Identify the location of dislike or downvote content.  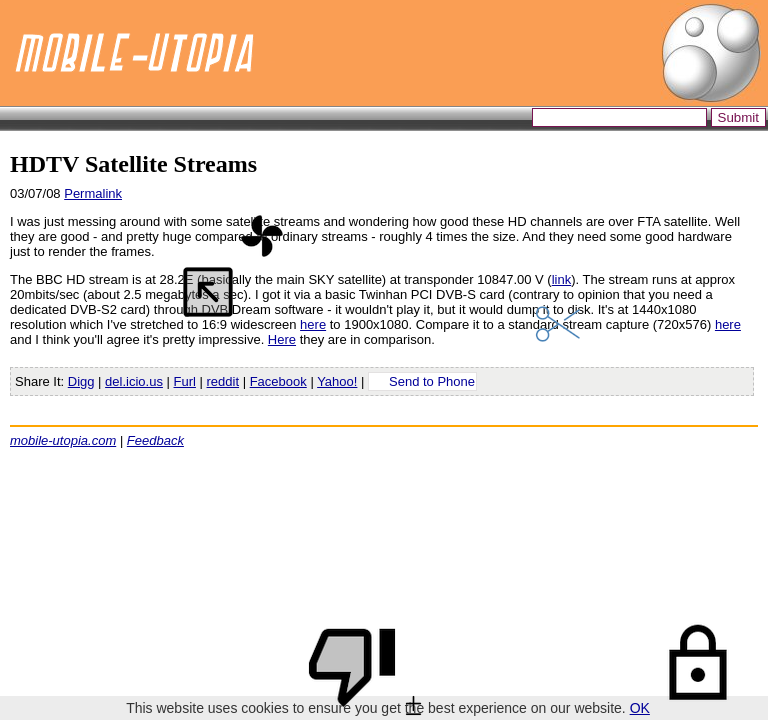
(352, 664).